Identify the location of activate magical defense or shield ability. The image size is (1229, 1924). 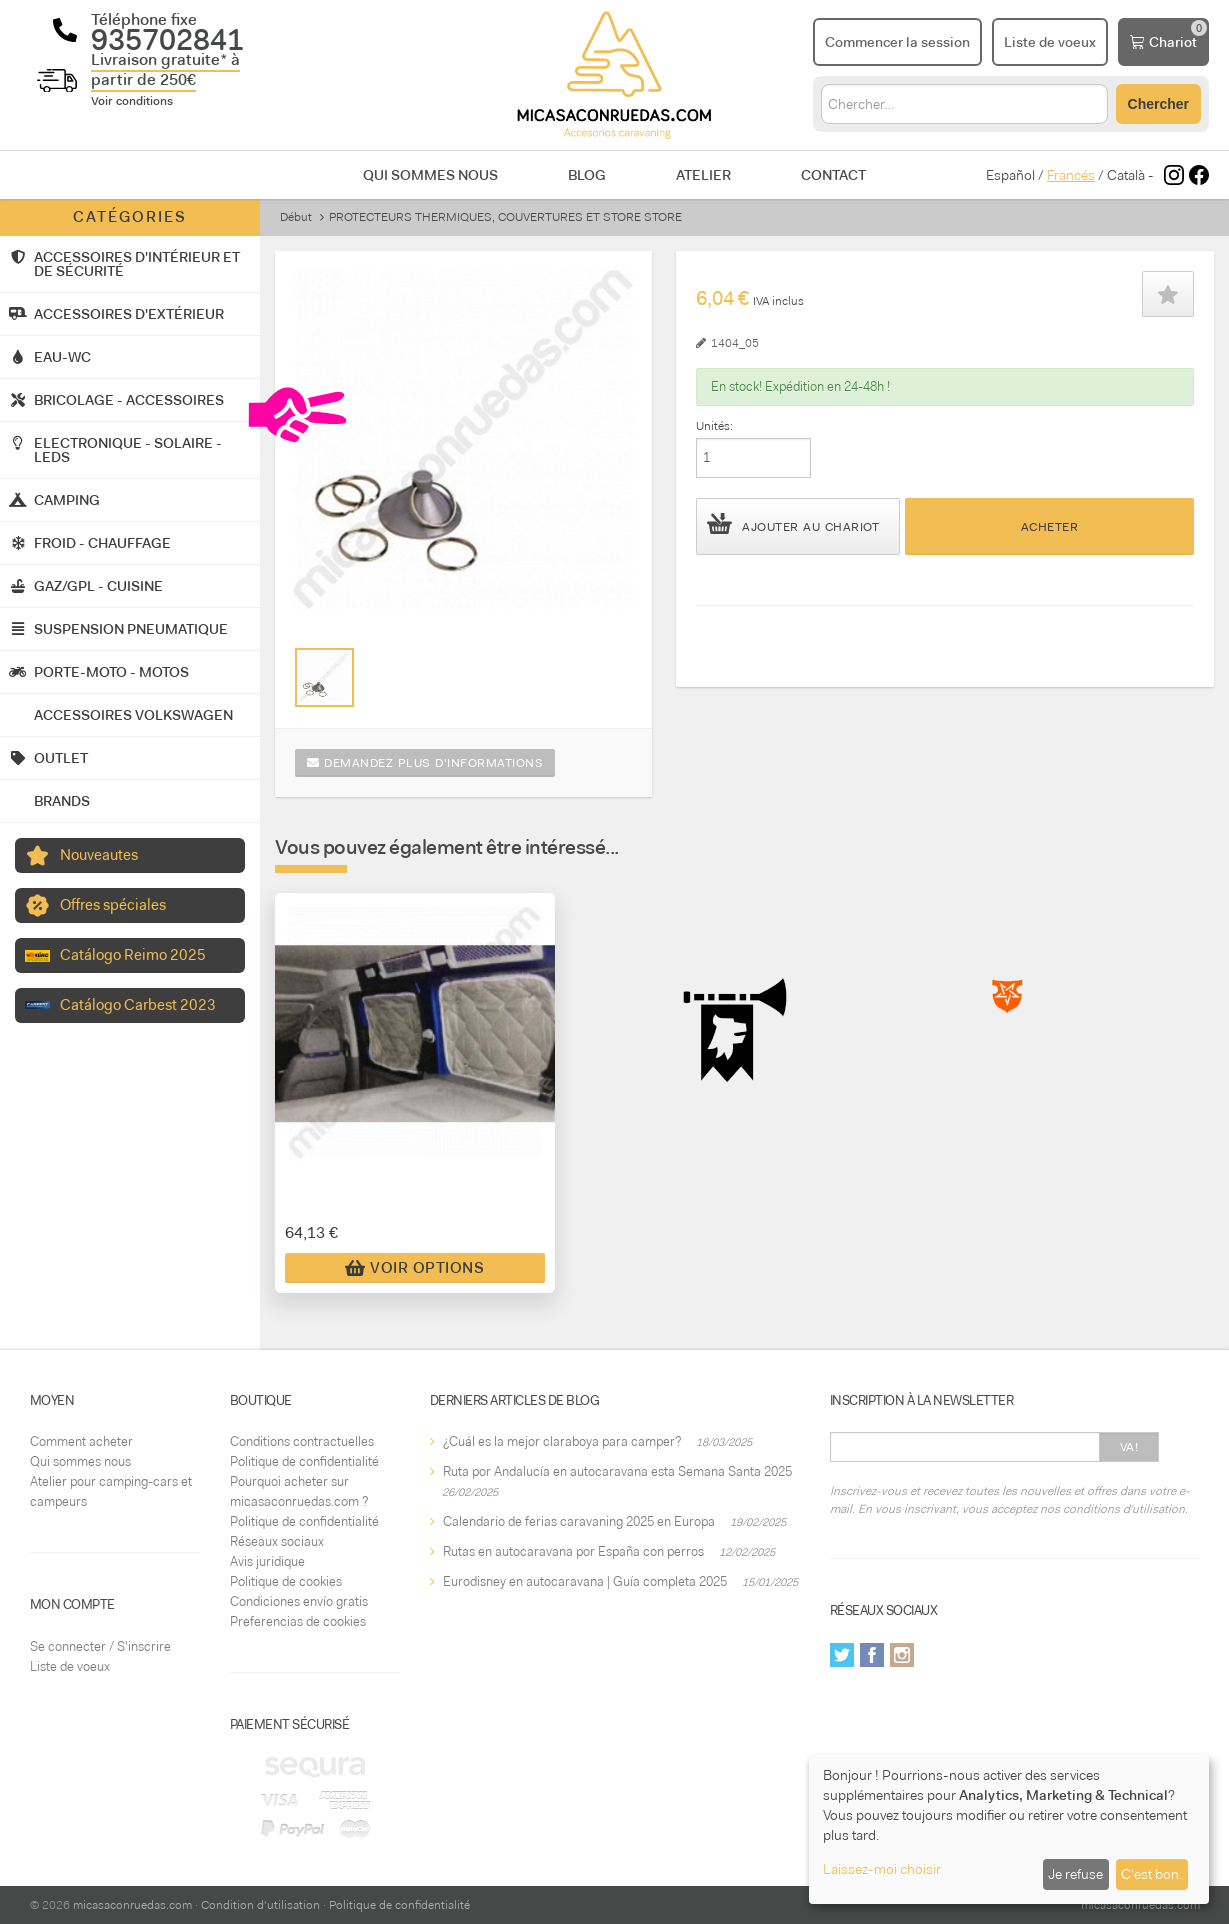
(1007, 997).